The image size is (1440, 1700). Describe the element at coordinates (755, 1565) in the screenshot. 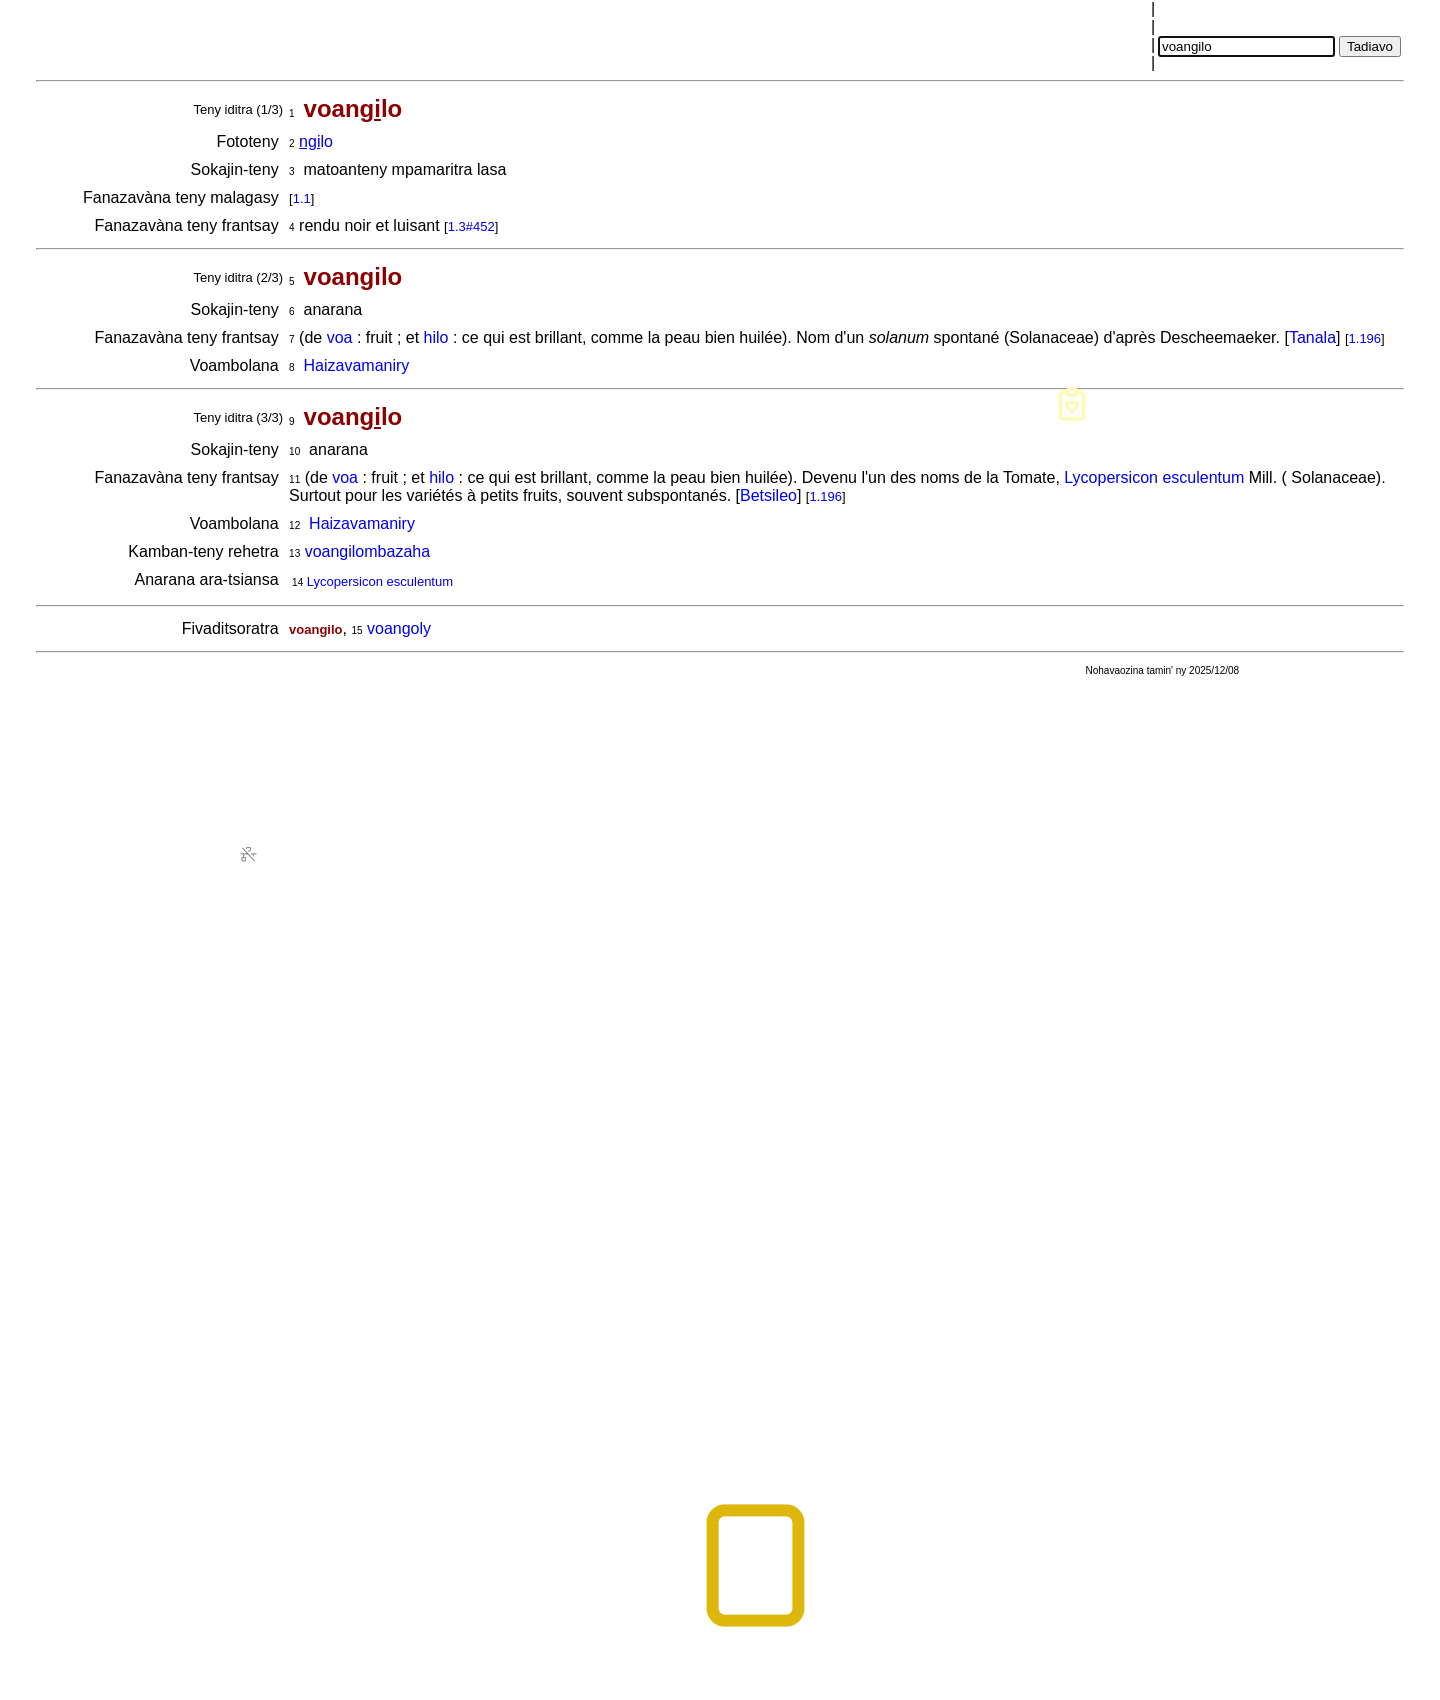

I see `represents a vertical card or panel layout` at that location.